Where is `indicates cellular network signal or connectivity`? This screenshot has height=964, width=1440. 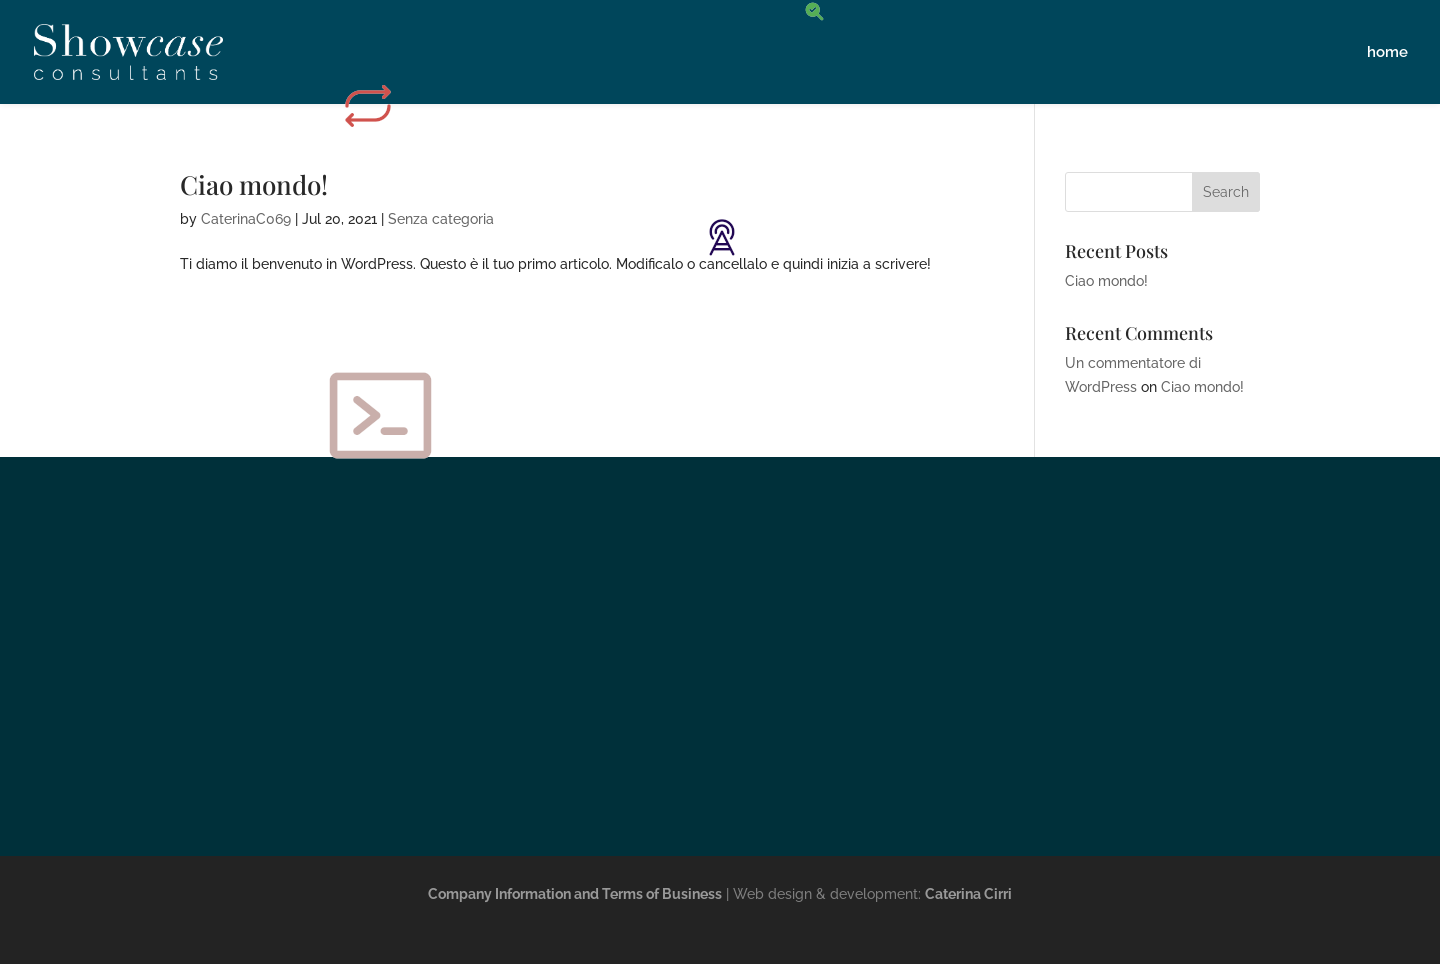 indicates cellular network signal or connectivity is located at coordinates (722, 238).